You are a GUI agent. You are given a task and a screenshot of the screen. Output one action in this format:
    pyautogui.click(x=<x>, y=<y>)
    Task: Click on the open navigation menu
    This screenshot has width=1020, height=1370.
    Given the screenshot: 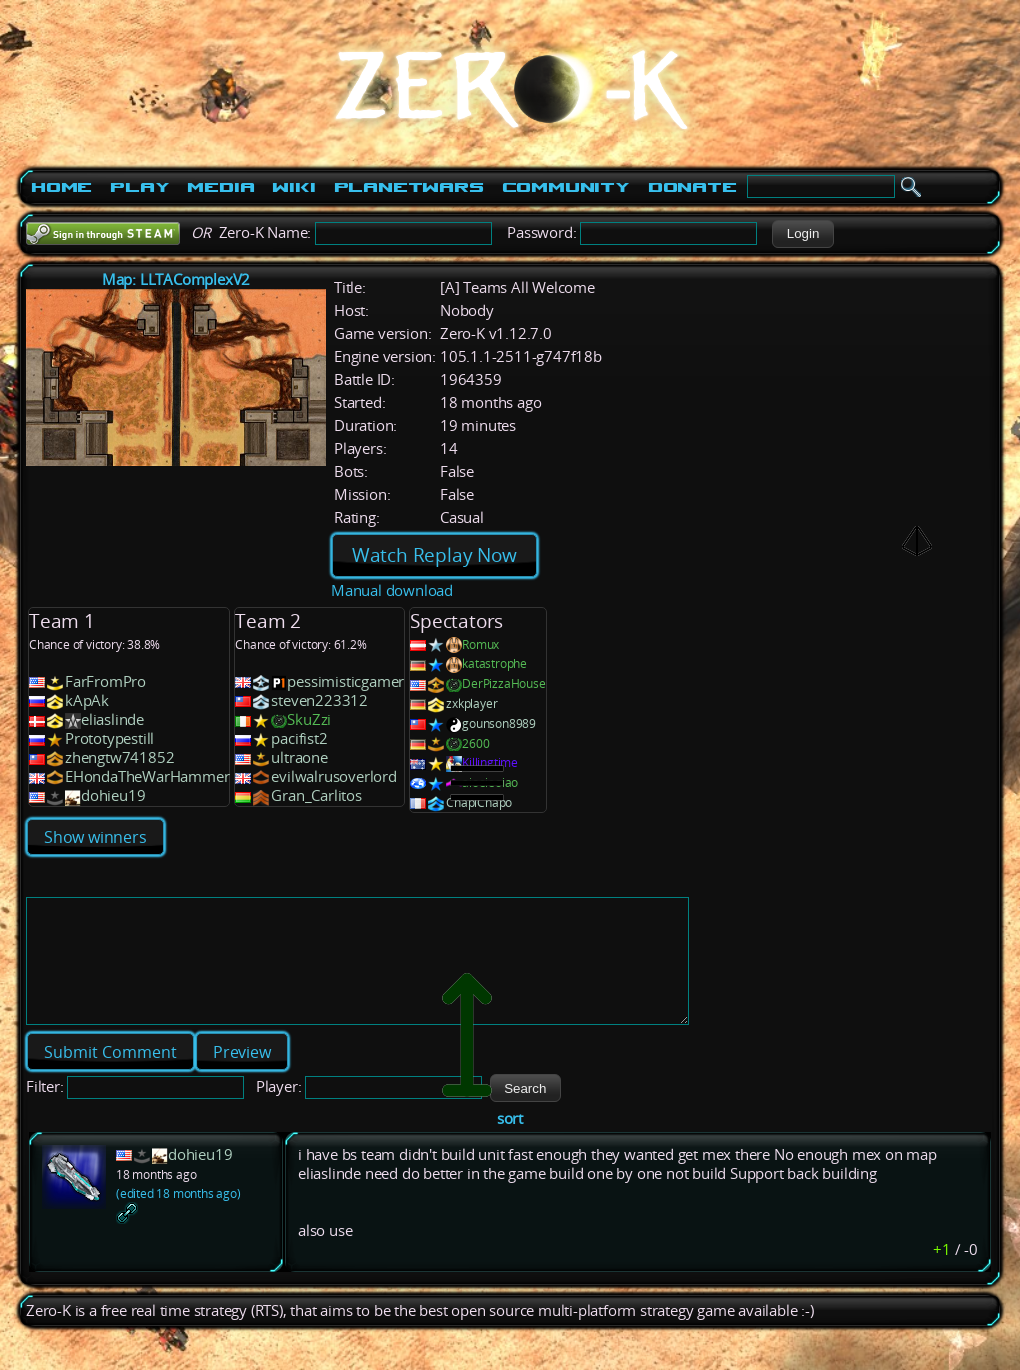 What is the action you would take?
    pyautogui.click(x=477, y=783)
    